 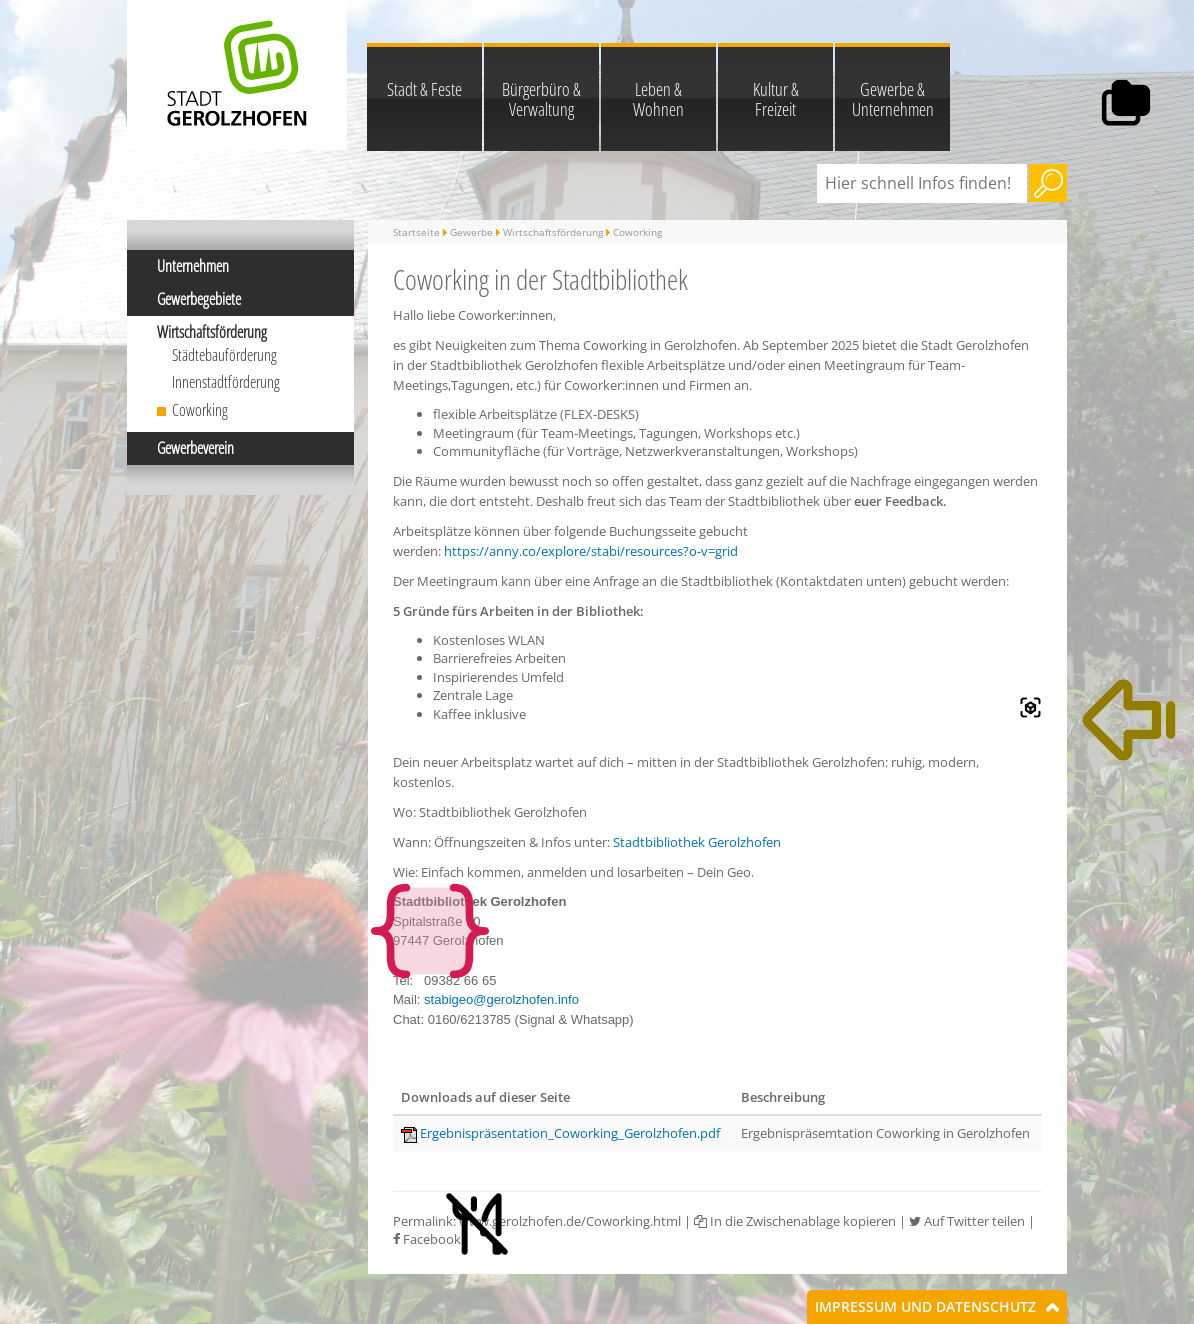 What do you see at coordinates (477, 1224) in the screenshot?
I see `kitchen tools unavailable or disabled` at bounding box center [477, 1224].